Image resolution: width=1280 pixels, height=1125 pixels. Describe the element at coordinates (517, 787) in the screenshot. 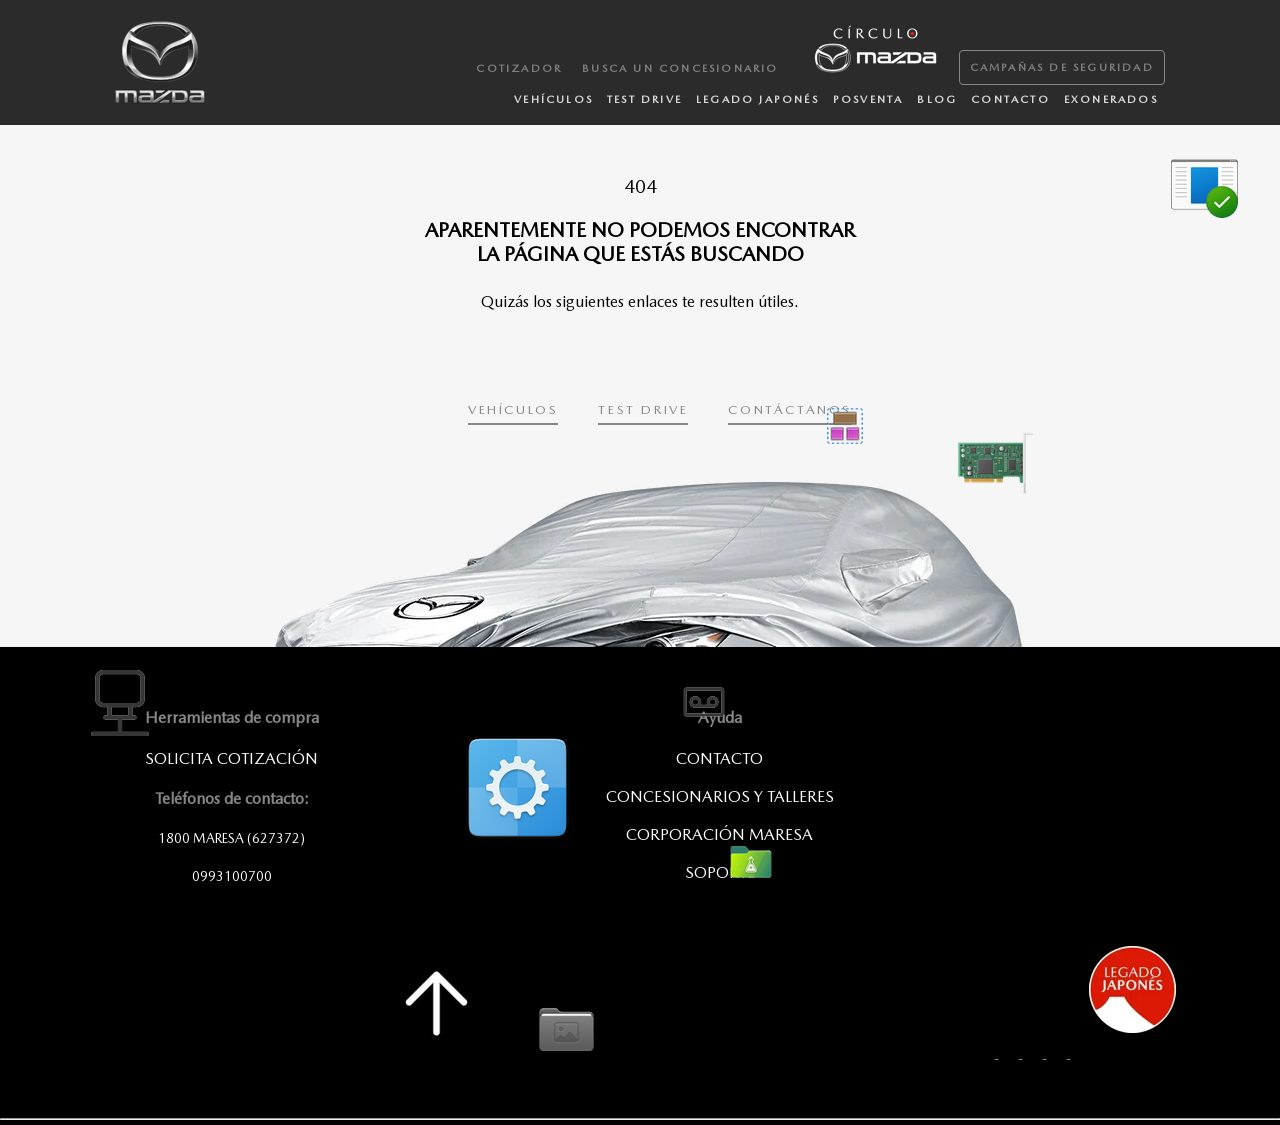

I see `windows executable file type indicator` at that location.